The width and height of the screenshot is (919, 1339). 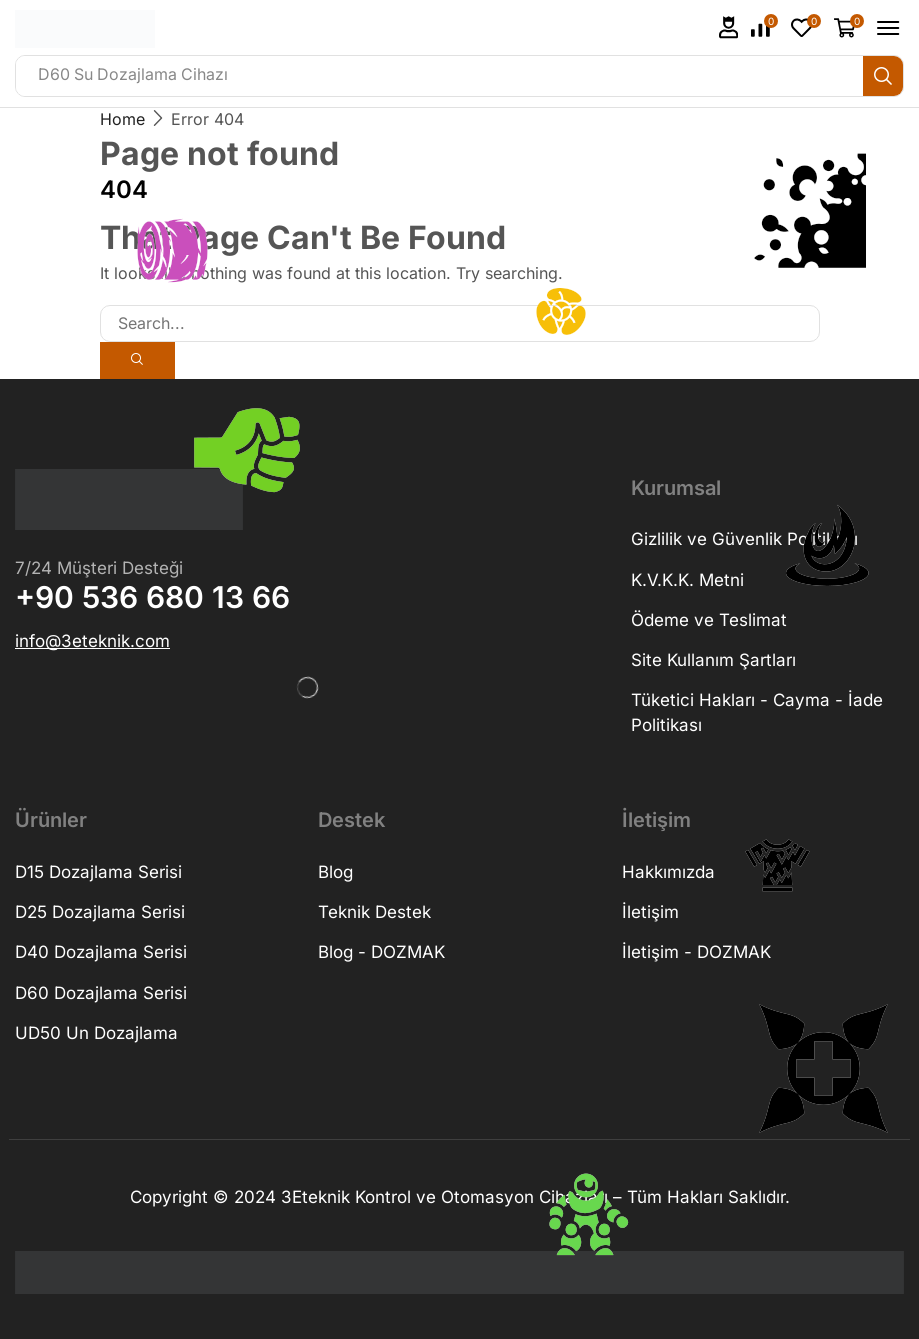 What do you see at coordinates (587, 1214) in the screenshot?
I see `select astronaut or space character` at bounding box center [587, 1214].